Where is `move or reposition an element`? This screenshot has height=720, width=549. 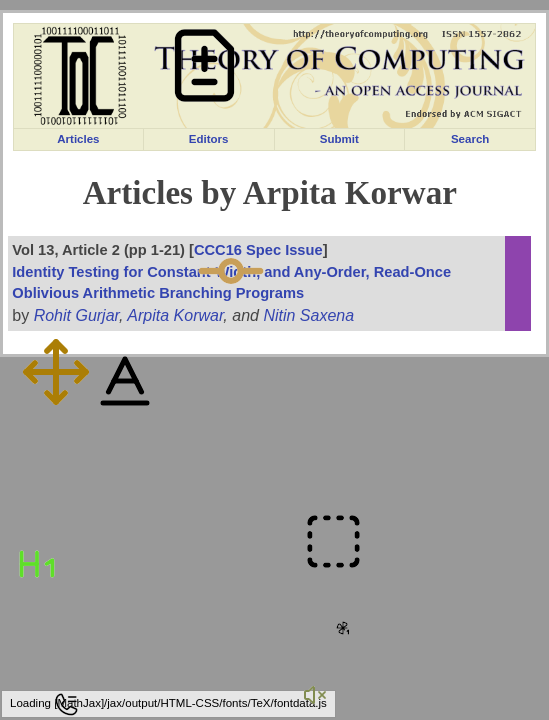 move or reposition an element is located at coordinates (56, 372).